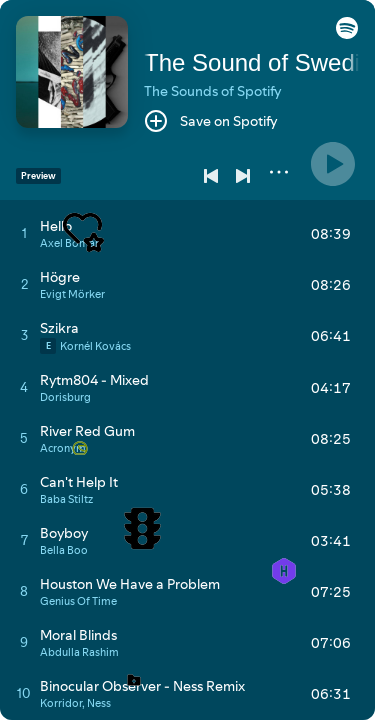 The image size is (375, 720). Describe the element at coordinates (80, 448) in the screenshot. I see `access safety or protective gear settings` at that location.